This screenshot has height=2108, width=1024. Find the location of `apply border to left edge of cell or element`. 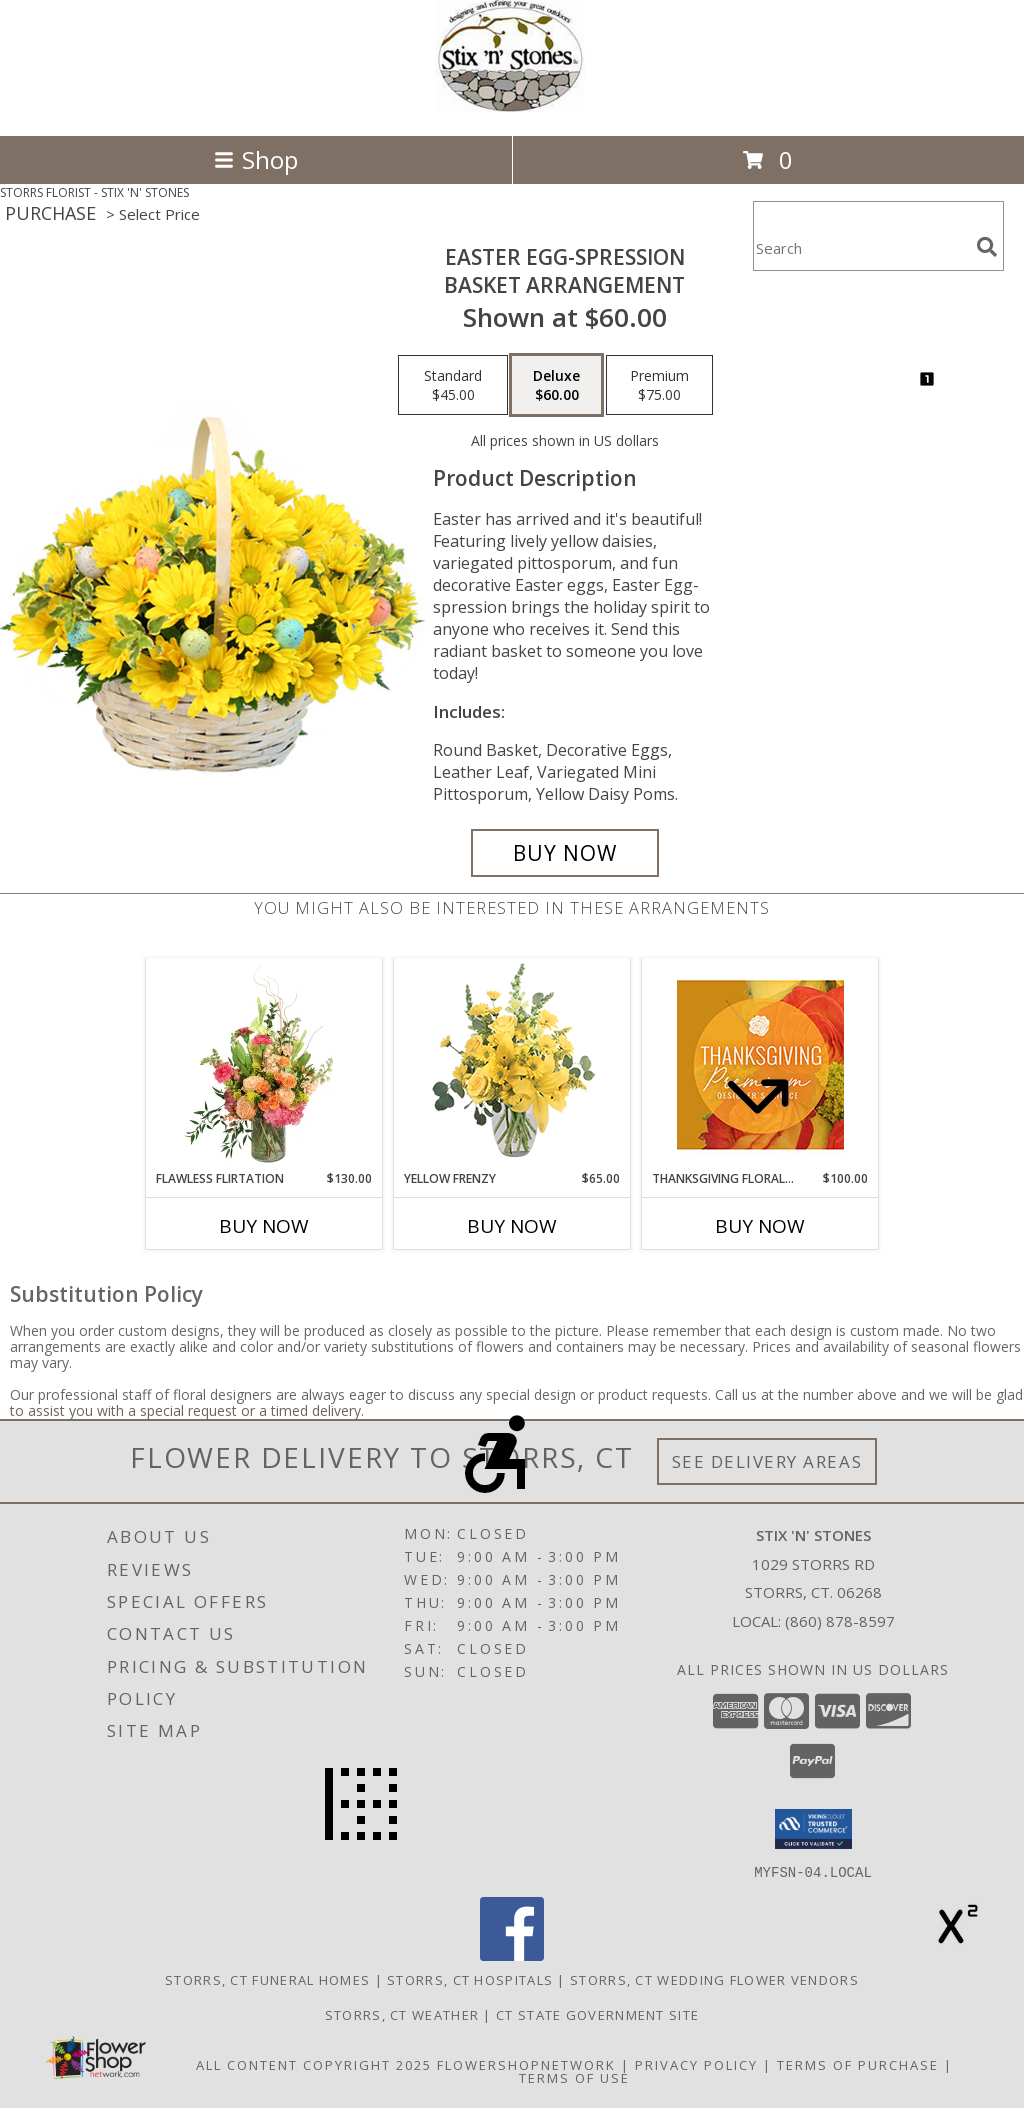

apply border to left edge of cell or element is located at coordinates (361, 1804).